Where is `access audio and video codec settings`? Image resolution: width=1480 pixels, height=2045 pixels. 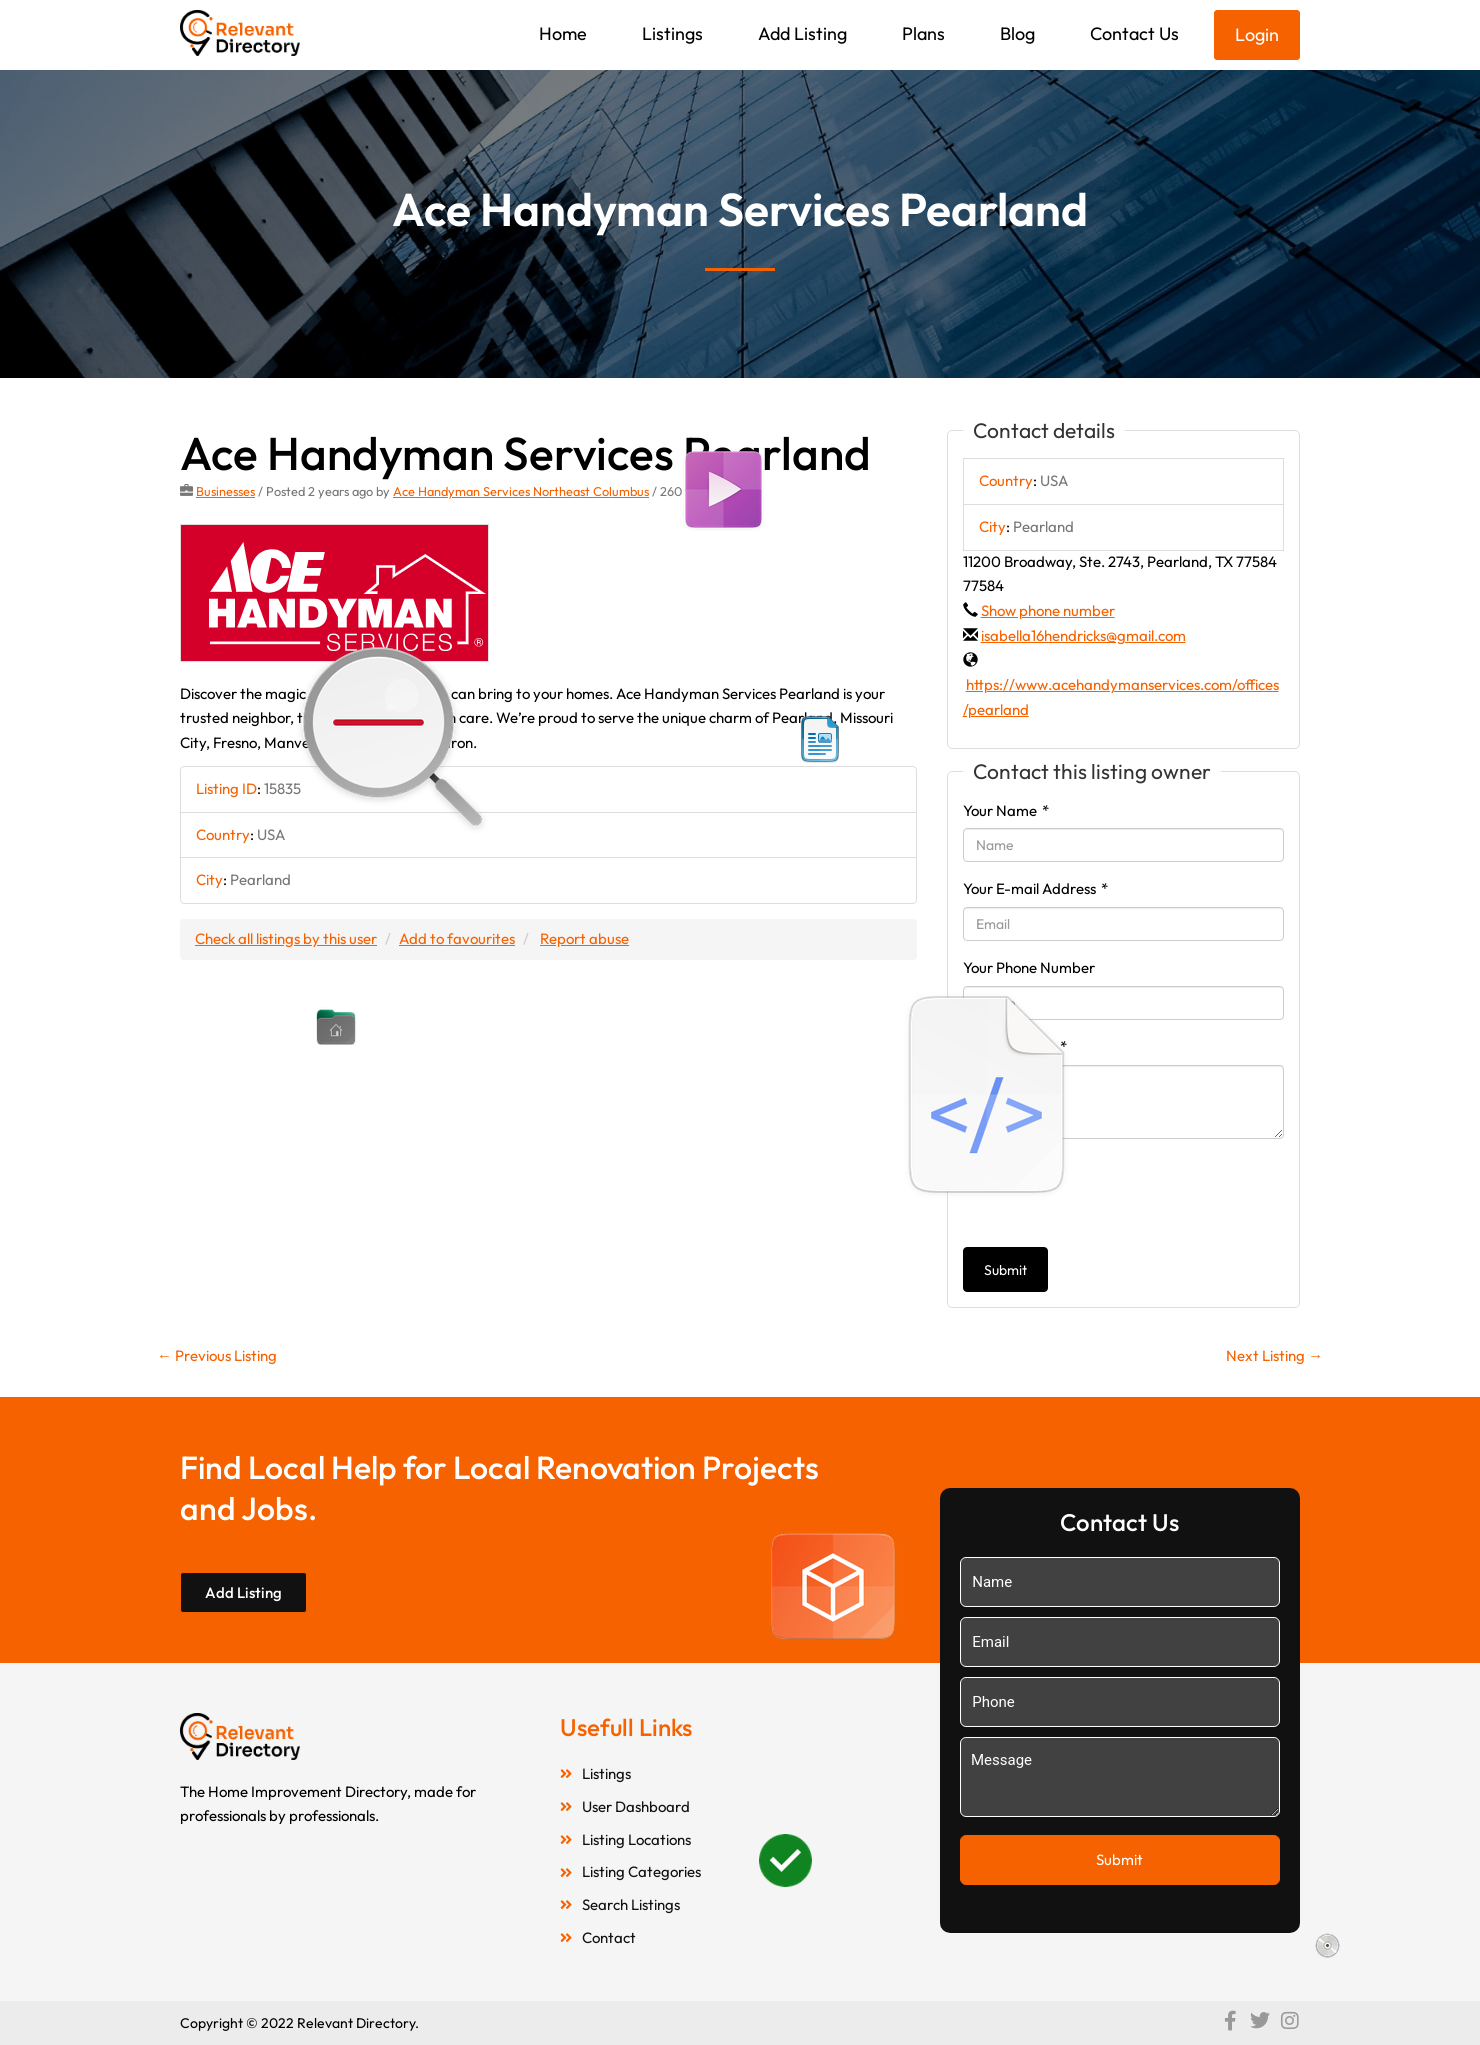
access audio and video codec settings is located at coordinates (723, 489).